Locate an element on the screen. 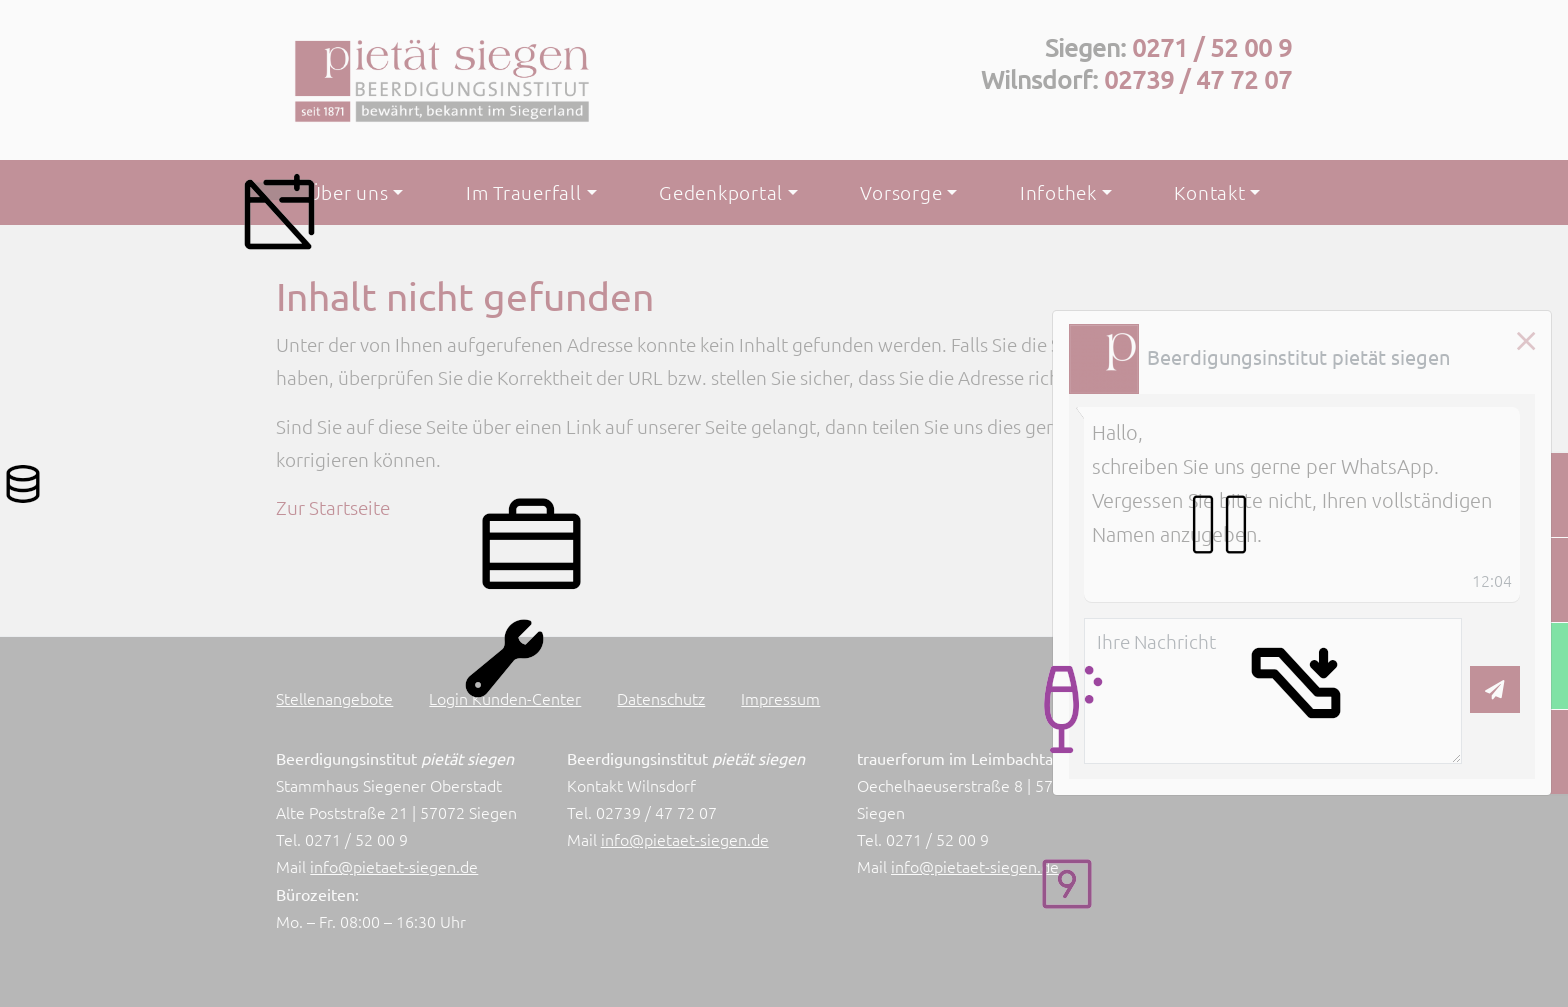 The width and height of the screenshot is (1568, 1007). select number nine is located at coordinates (1067, 884).